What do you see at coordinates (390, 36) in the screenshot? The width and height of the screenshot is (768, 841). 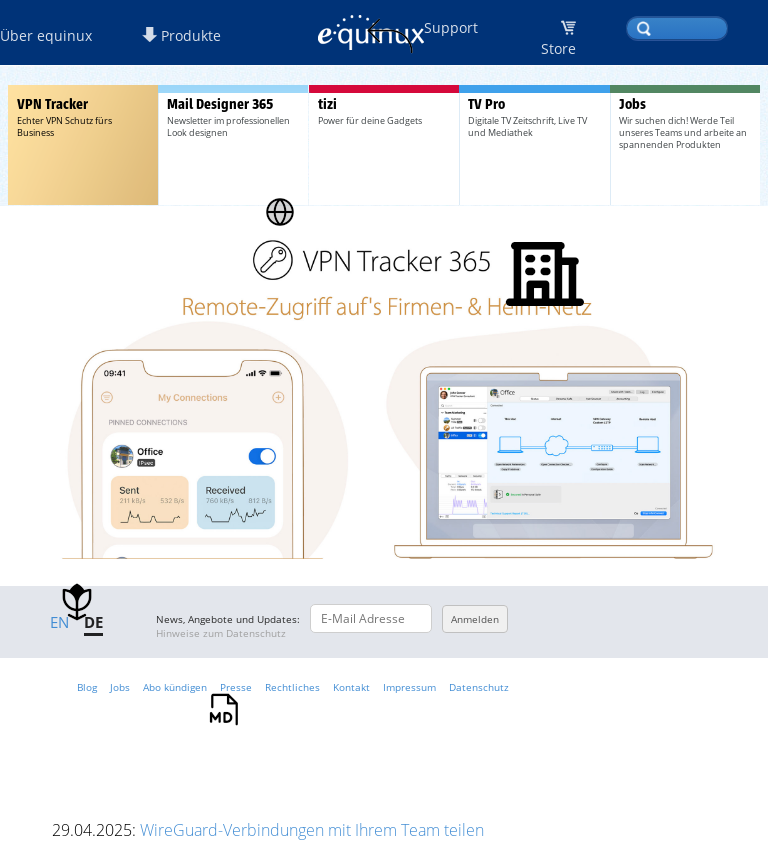 I see `go back to previous screen` at bounding box center [390, 36].